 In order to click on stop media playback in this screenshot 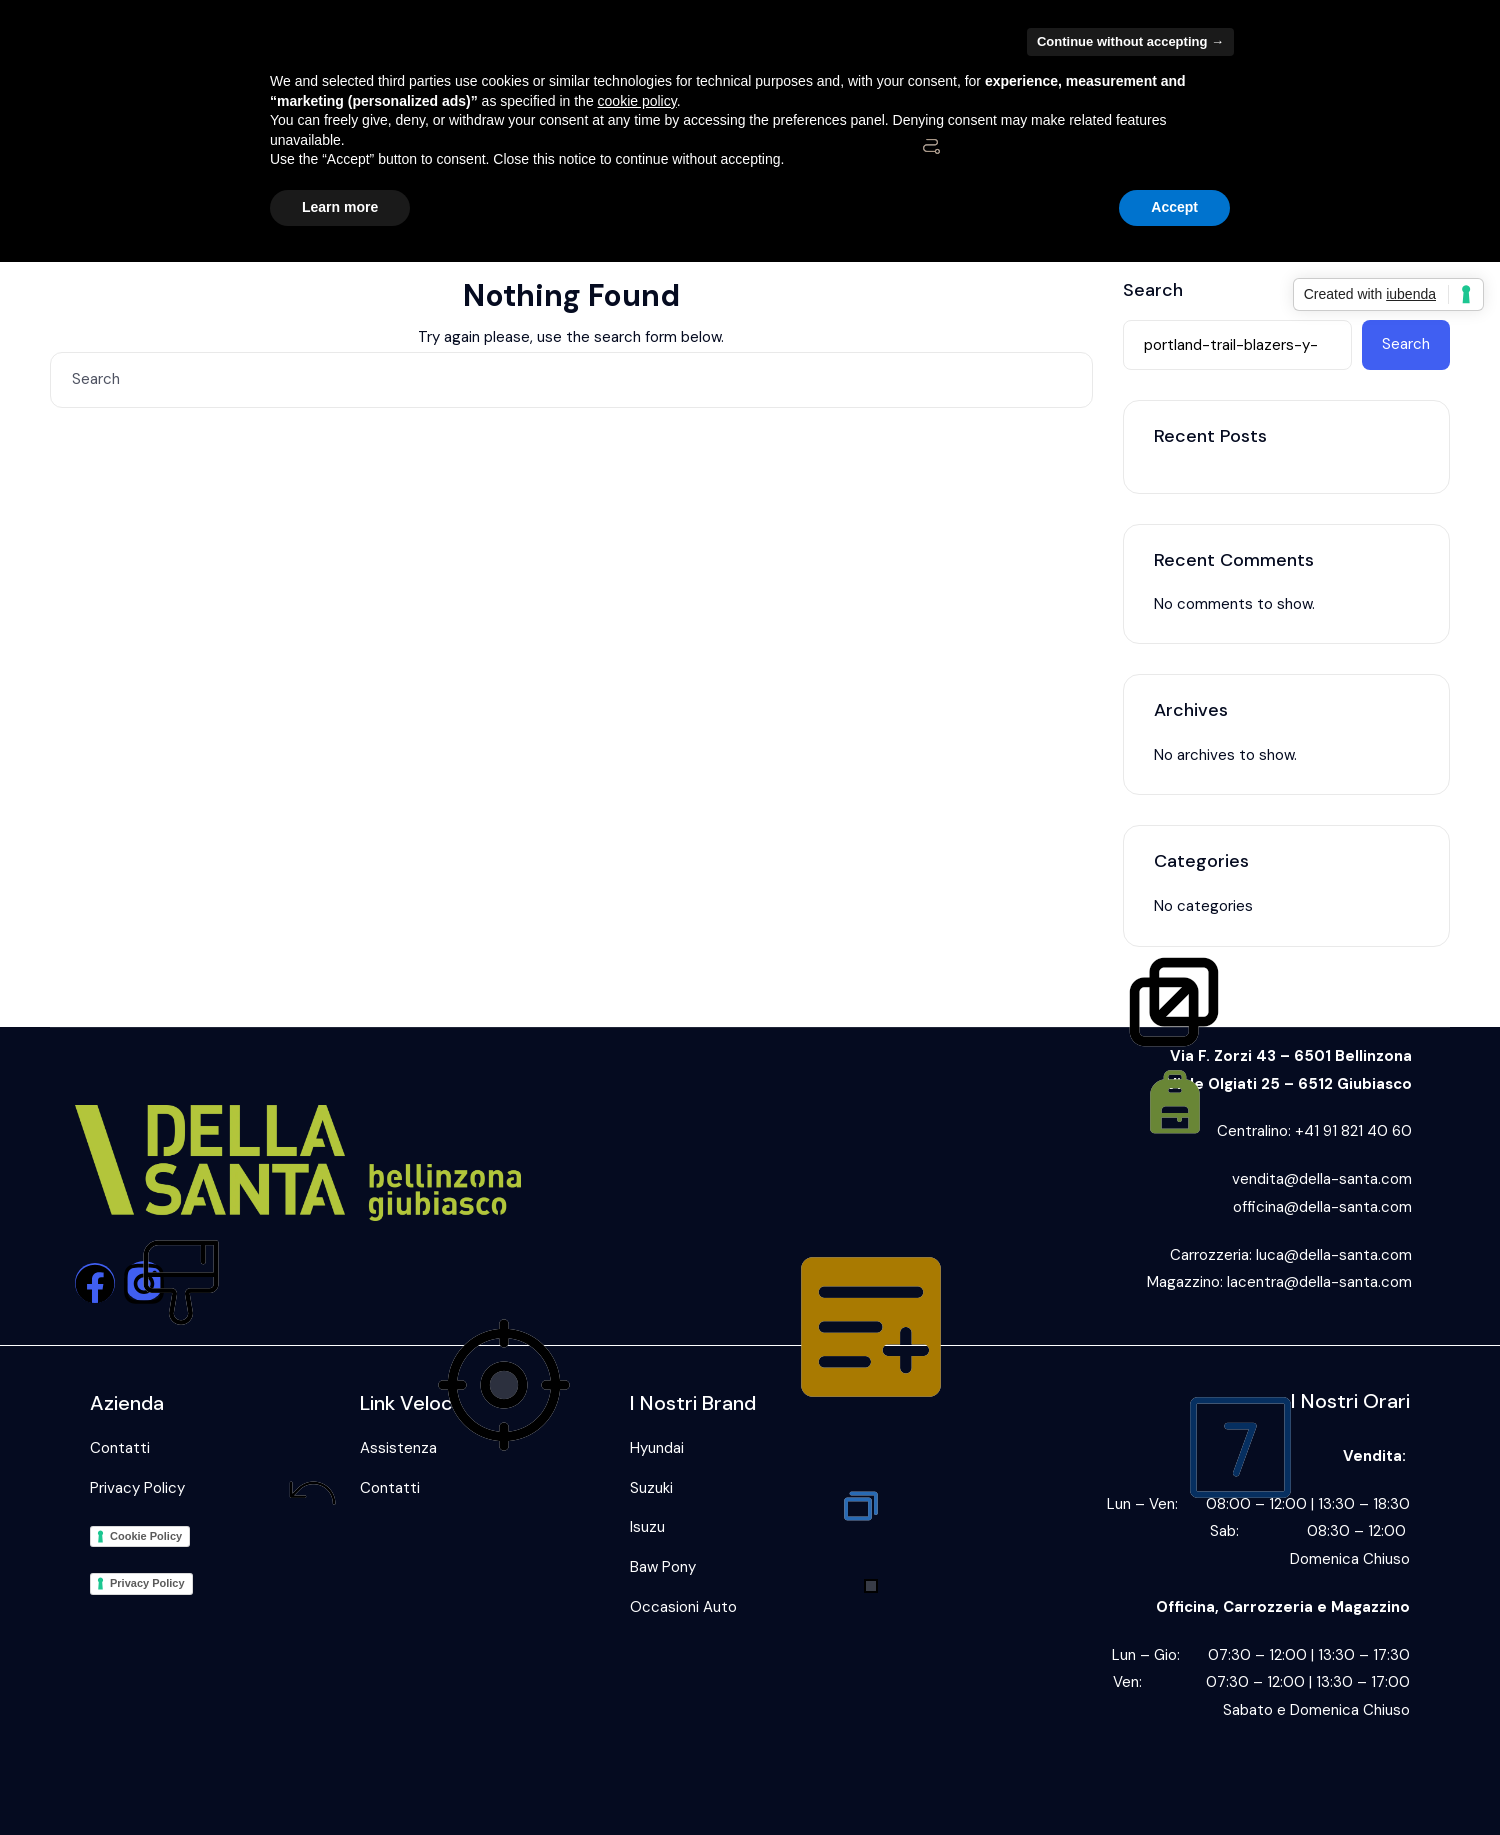, I will do `click(871, 1586)`.